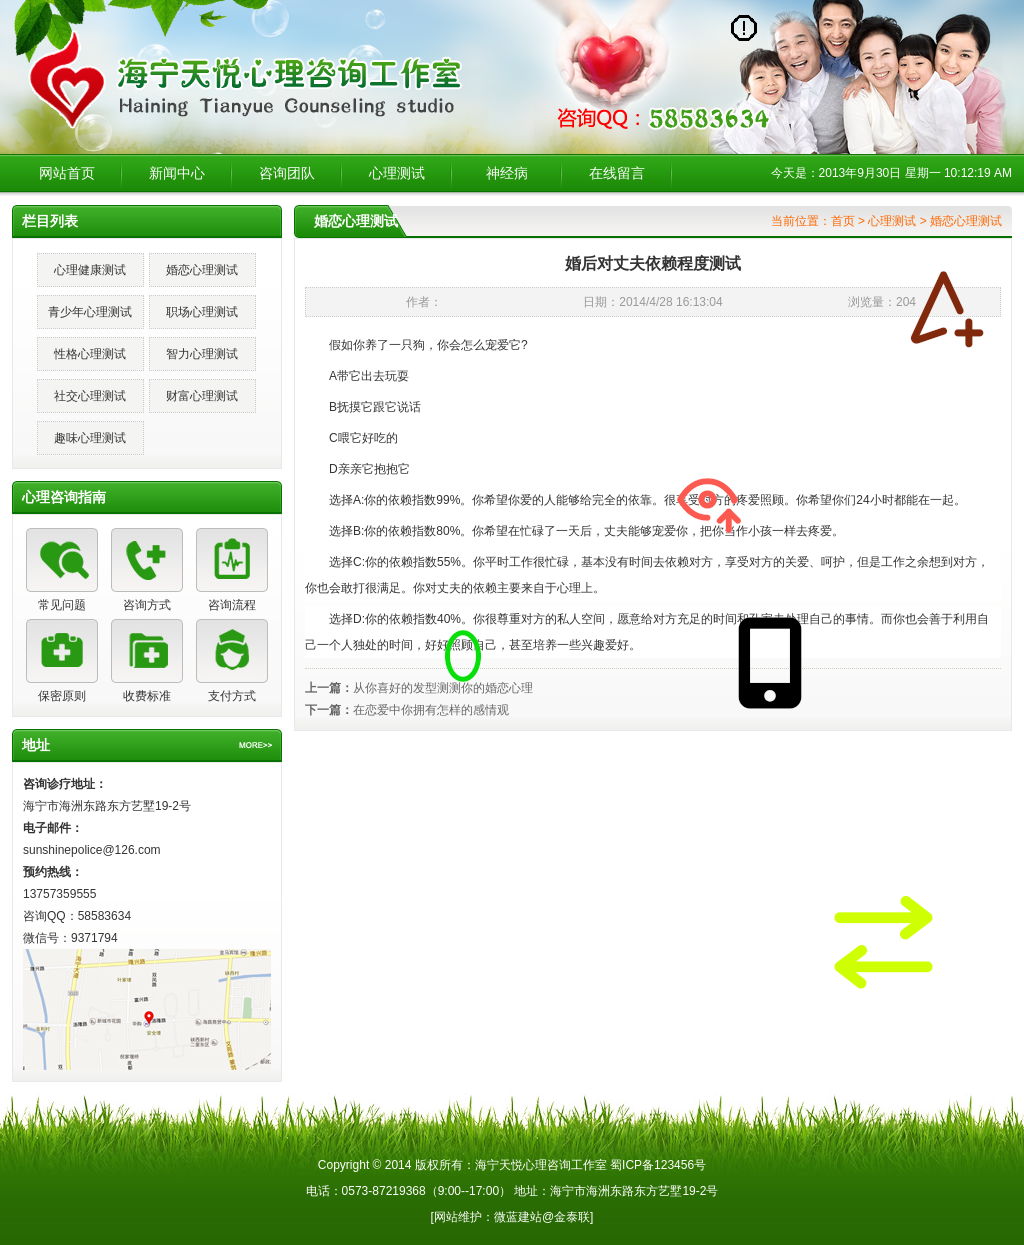  What do you see at coordinates (770, 663) in the screenshot?
I see `access mobile device settings` at bounding box center [770, 663].